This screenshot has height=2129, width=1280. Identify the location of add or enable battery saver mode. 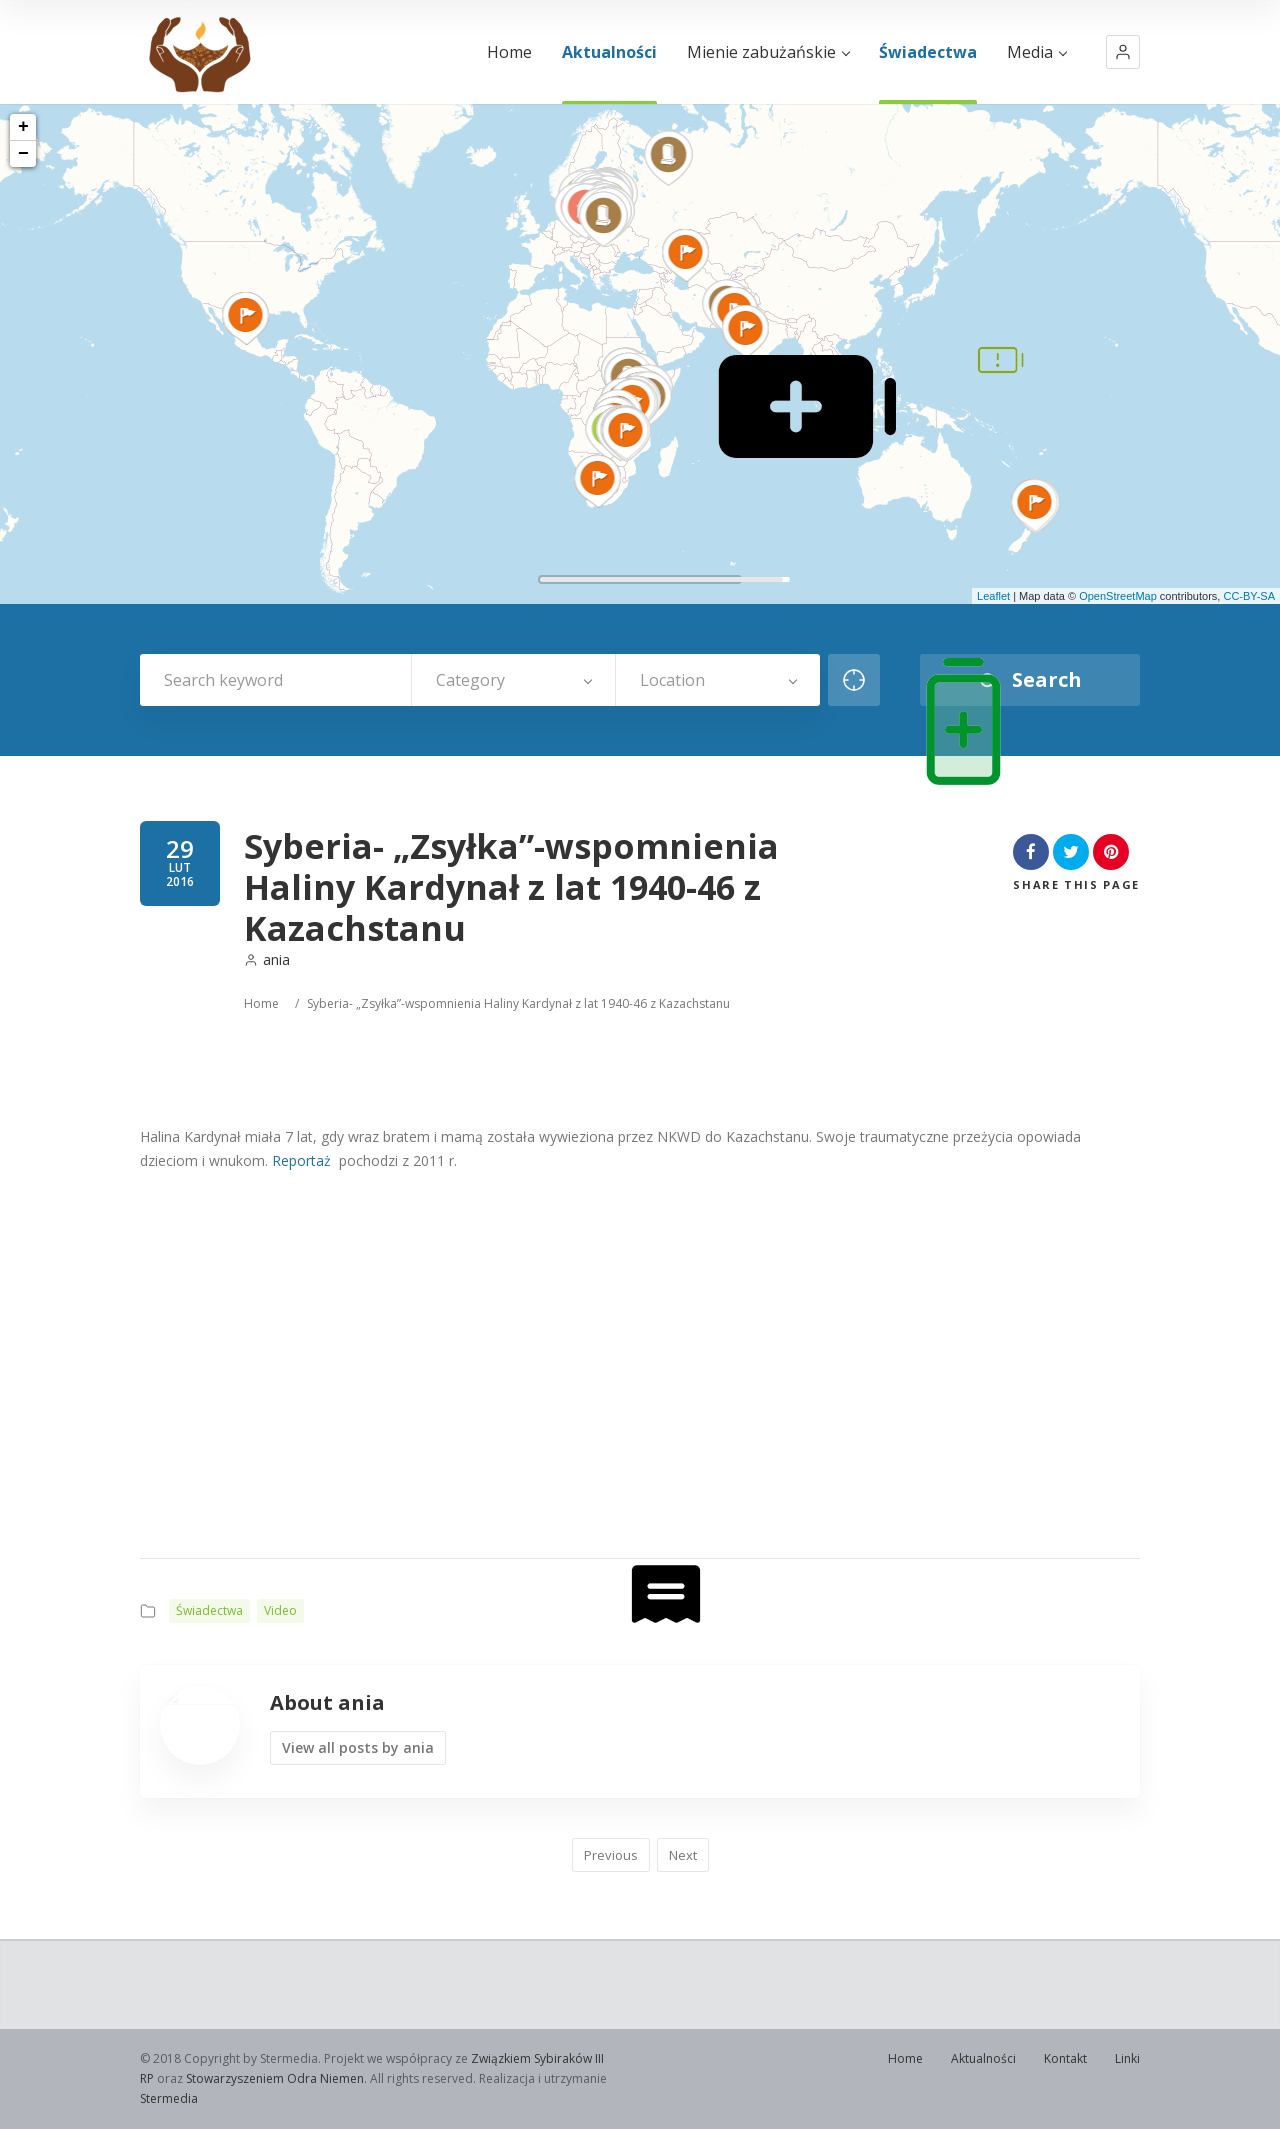
(963, 723).